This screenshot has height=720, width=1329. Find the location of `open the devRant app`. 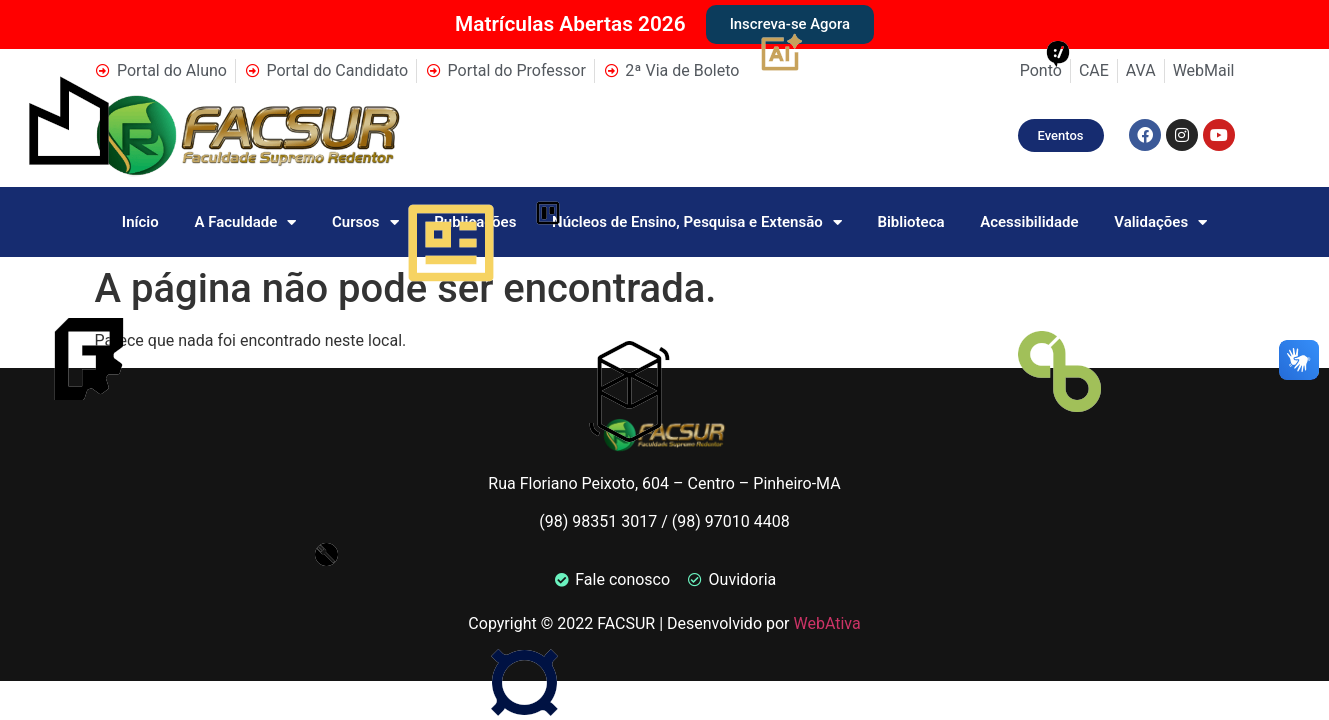

open the devRant app is located at coordinates (1058, 54).